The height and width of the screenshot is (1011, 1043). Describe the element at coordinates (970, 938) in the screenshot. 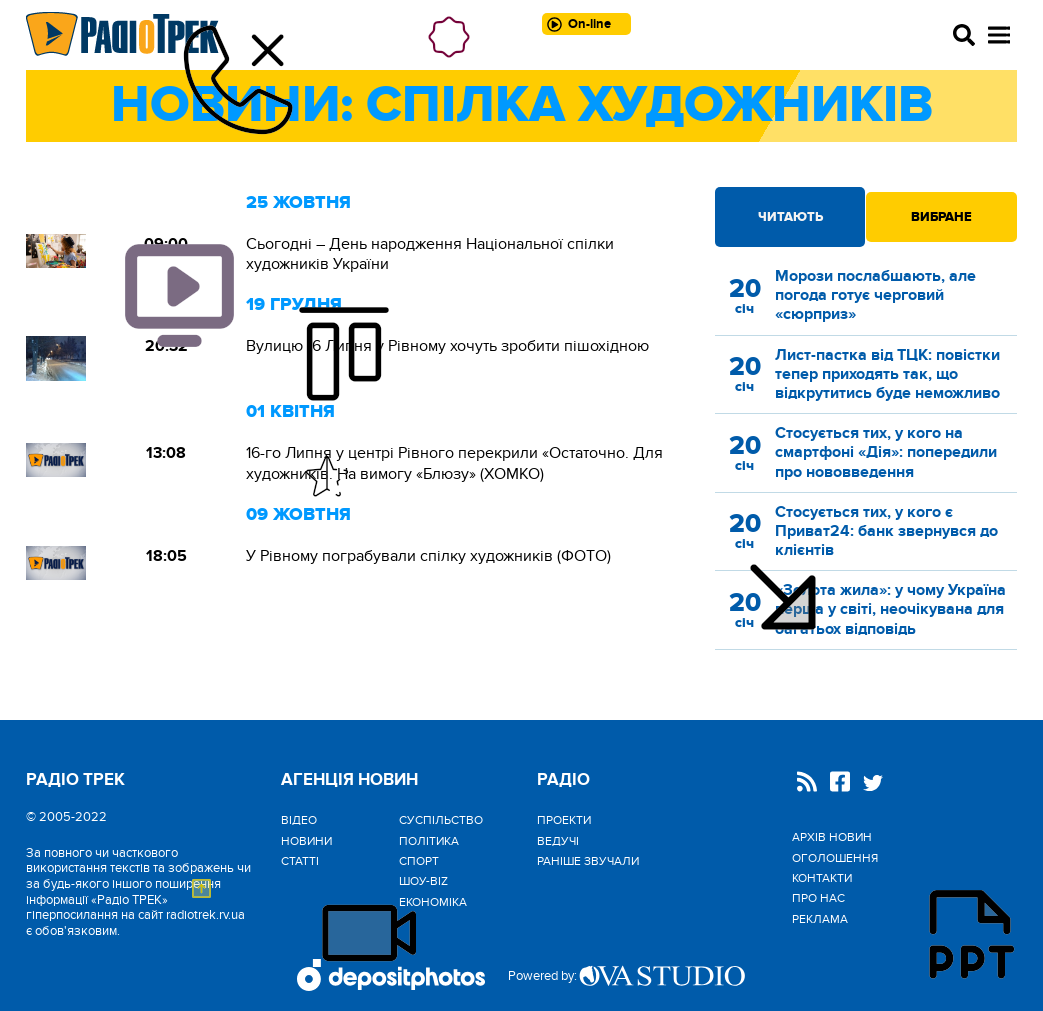

I see `open a PowerPoint presentation file` at that location.